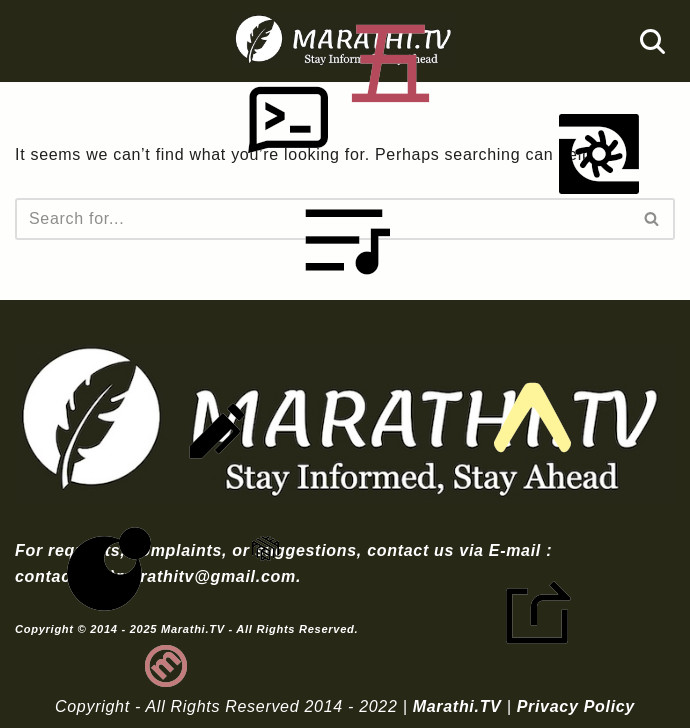  I want to click on view your playlist, so click(344, 240).